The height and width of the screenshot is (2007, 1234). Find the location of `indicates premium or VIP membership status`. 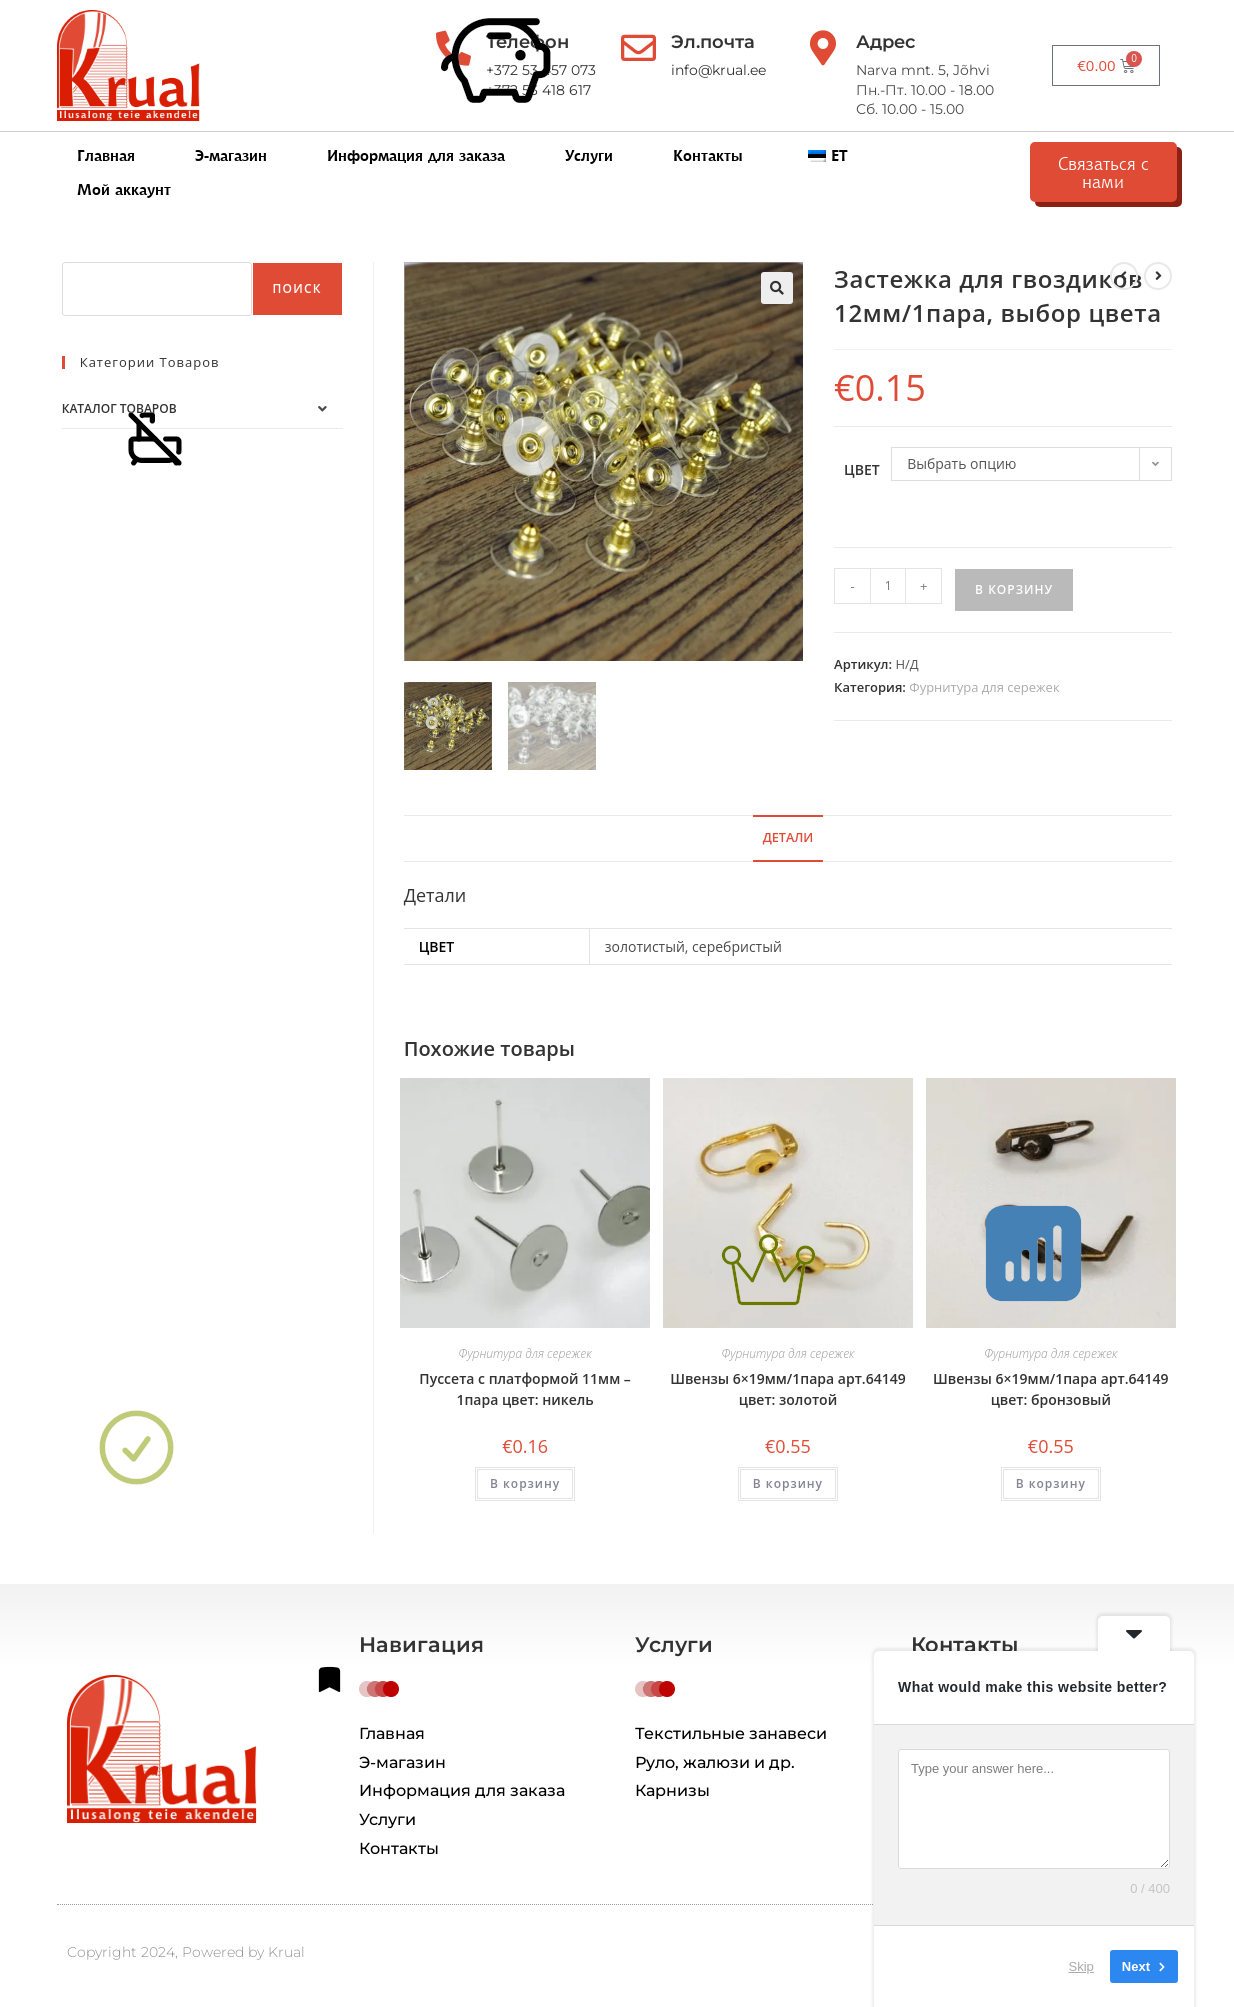

indicates premium or VIP membership status is located at coordinates (768, 1274).